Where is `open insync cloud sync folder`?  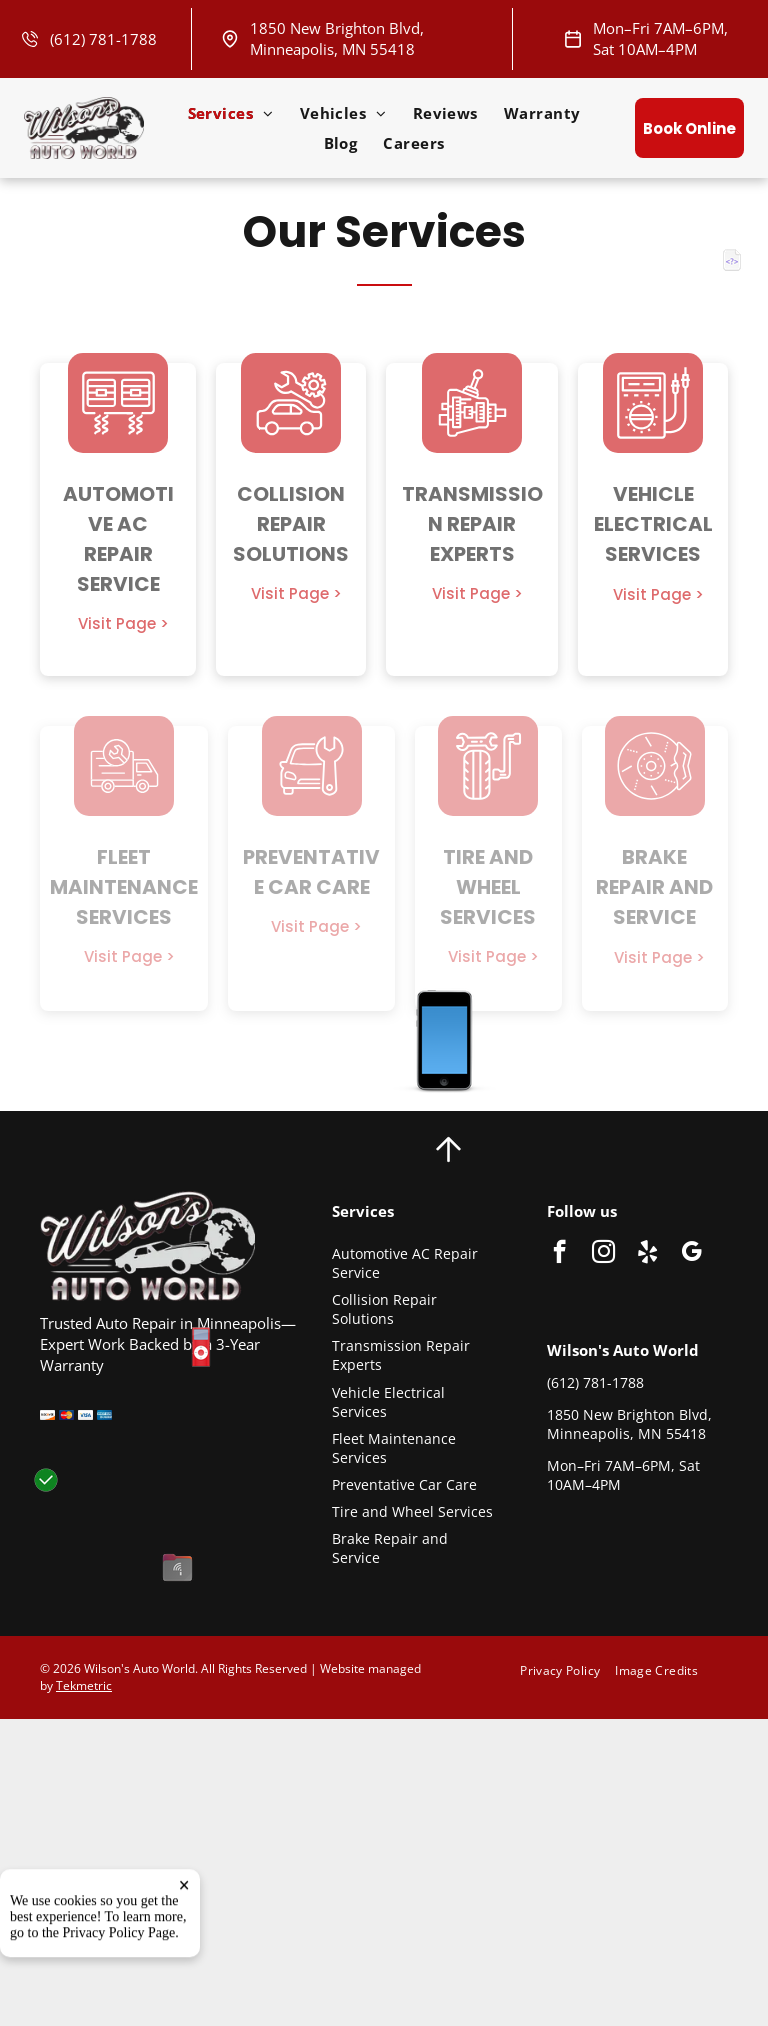 open insync cloud sync folder is located at coordinates (177, 1567).